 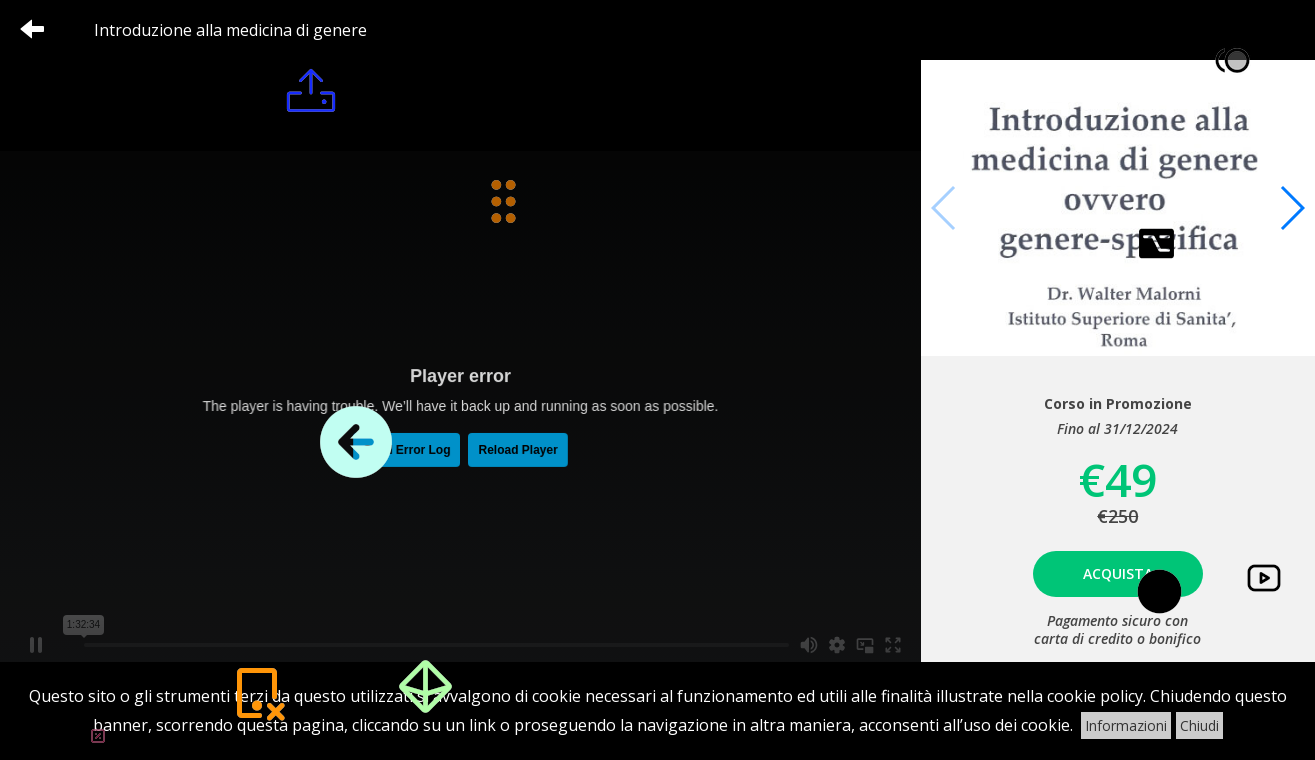 I want to click on upload a file or document, so click(x=311, y=93).